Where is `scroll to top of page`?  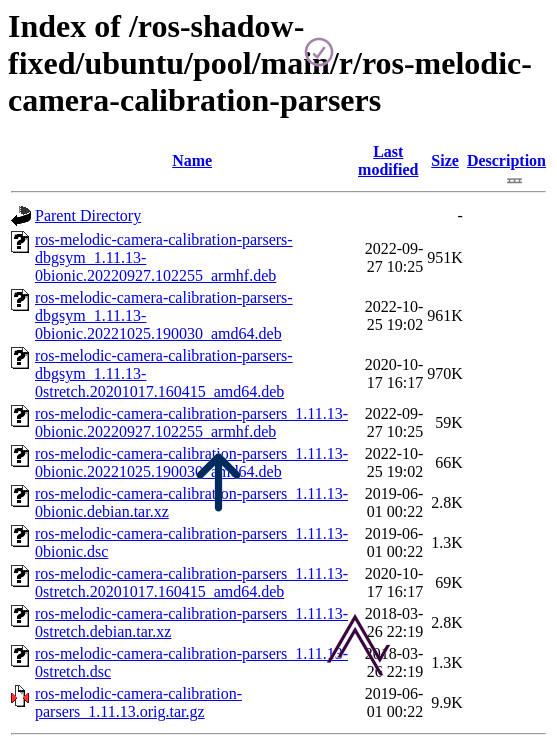 scroll to top of page is located at coordinates (218, 481).